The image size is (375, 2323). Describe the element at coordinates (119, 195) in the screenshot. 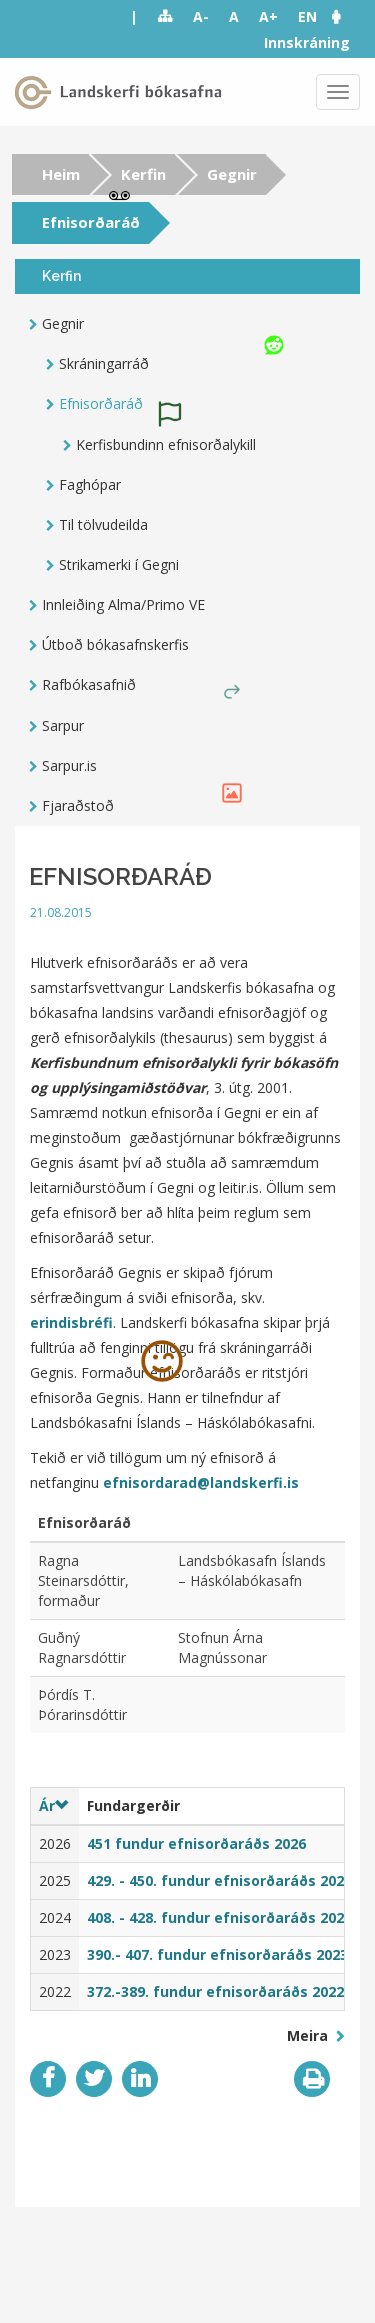

I see `access voicemail messages` at that location.